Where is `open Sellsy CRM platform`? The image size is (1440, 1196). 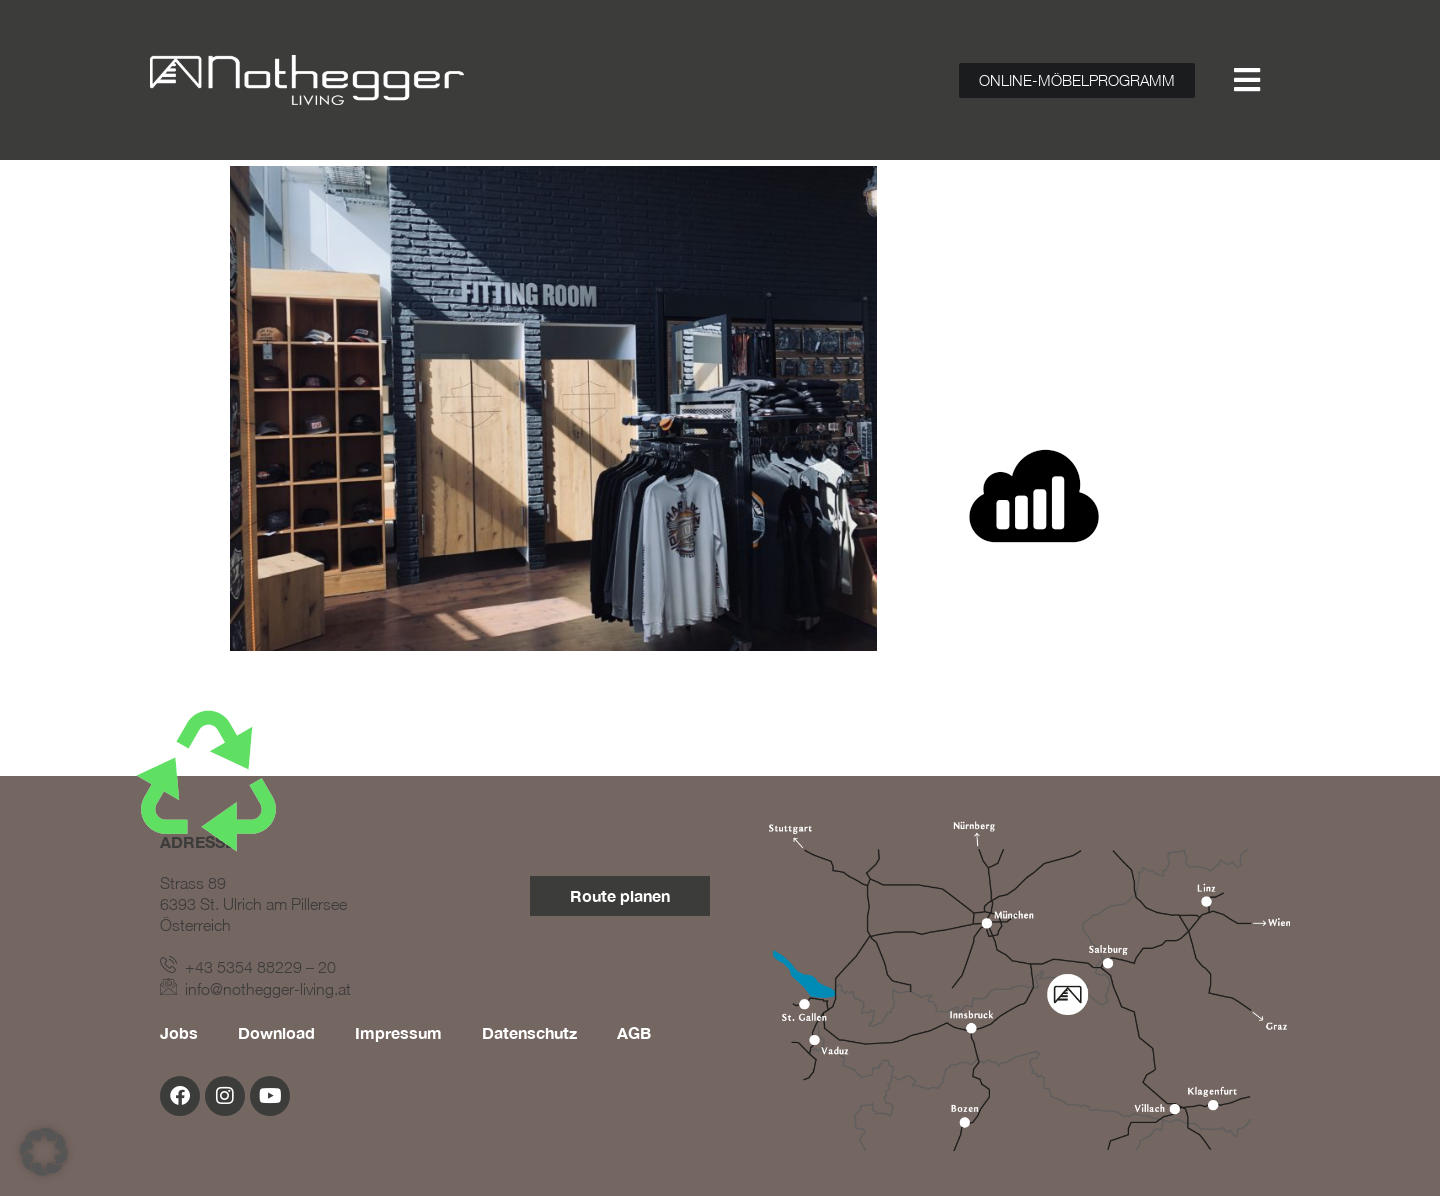
open Sellsy CRM platform is located at coordinates (1034, 496).